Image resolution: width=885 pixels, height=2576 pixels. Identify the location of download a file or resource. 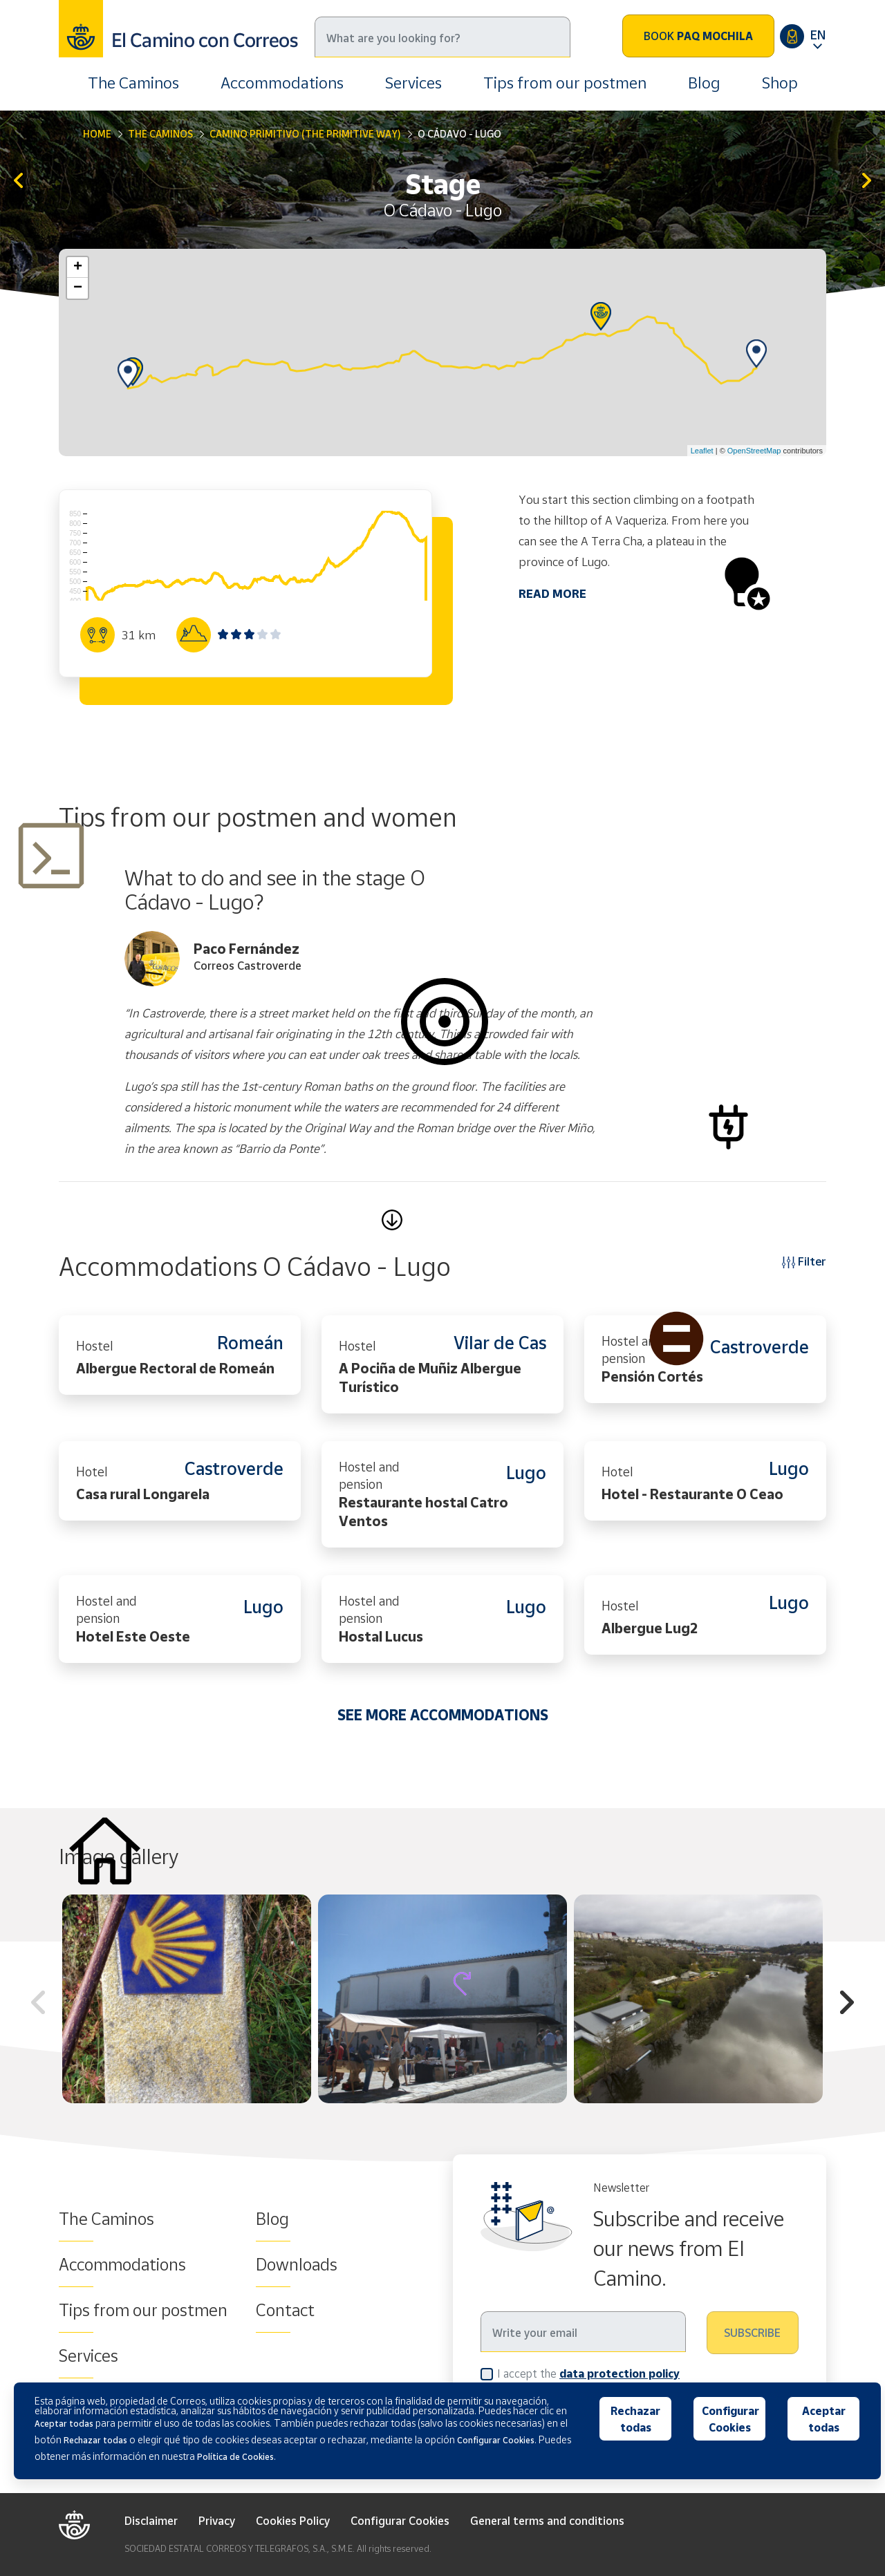
(392, 1220).